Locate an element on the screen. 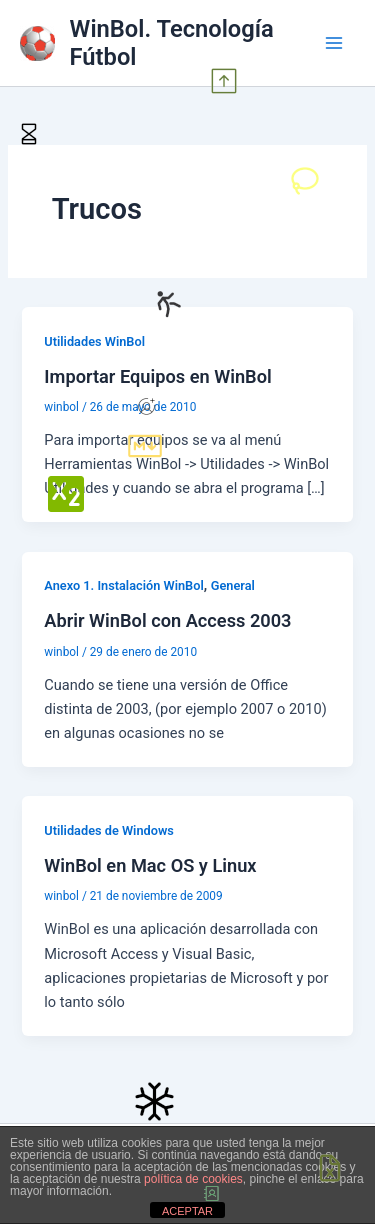  add a new user or contact is located at coordinates (146, 406).